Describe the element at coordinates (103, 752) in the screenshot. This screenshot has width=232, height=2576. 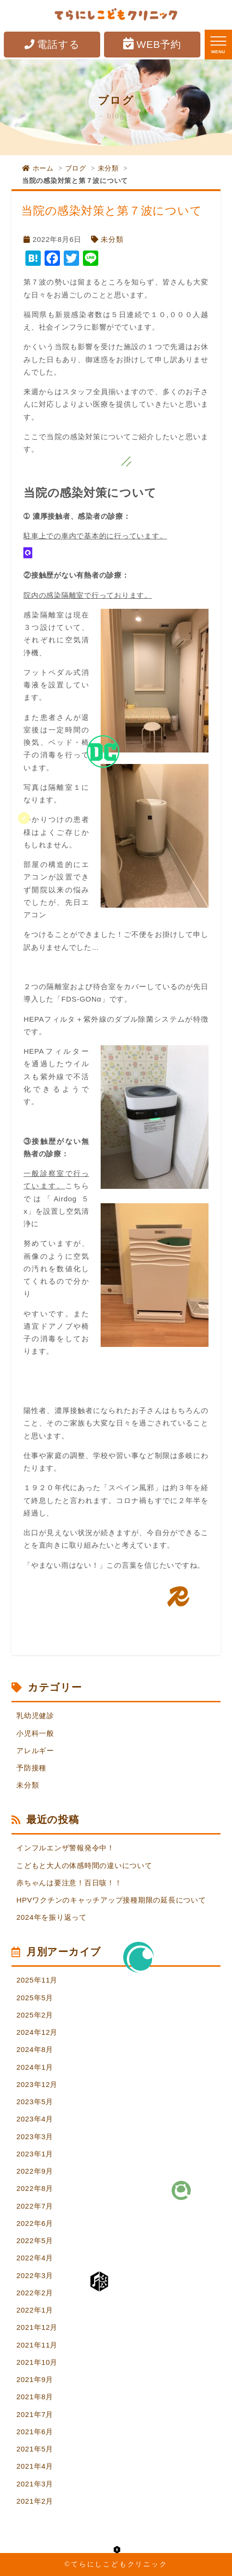
I see `DC Entertainment logo` at that location.